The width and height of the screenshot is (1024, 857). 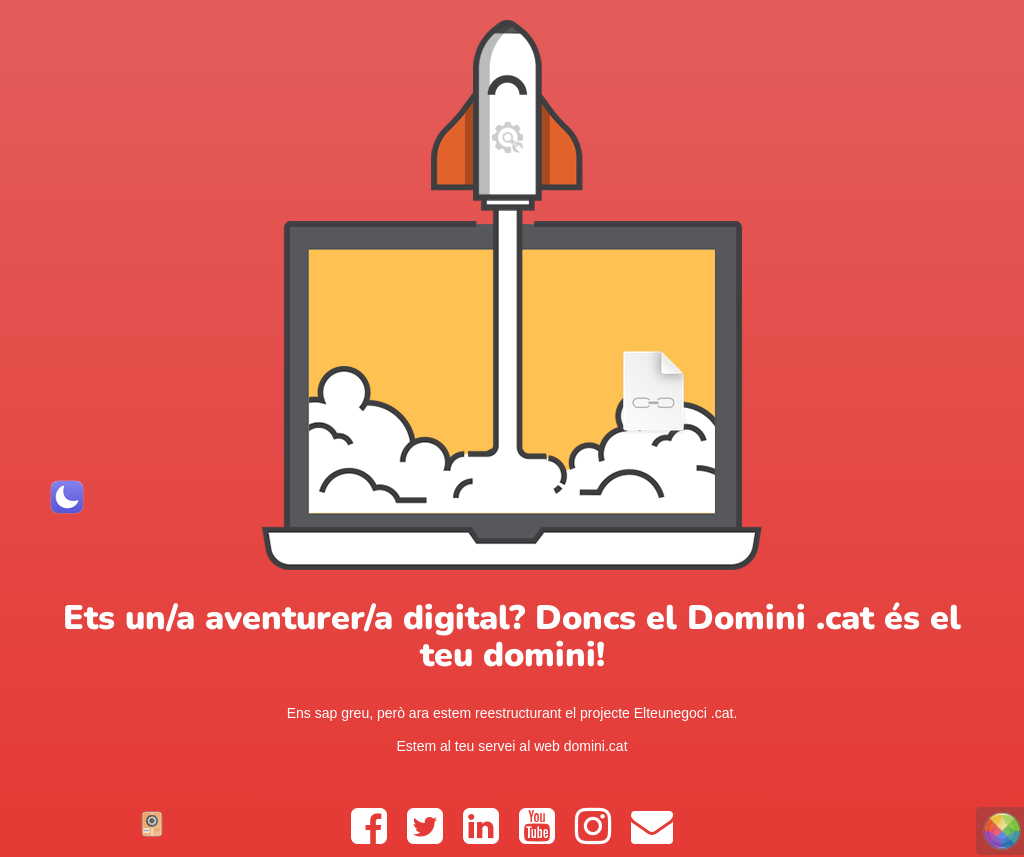 What do you see at coordinates (653, 392) in the screenshot?
I see `a windows shortcut file (.lnk)` at bounding box center [653, 392].